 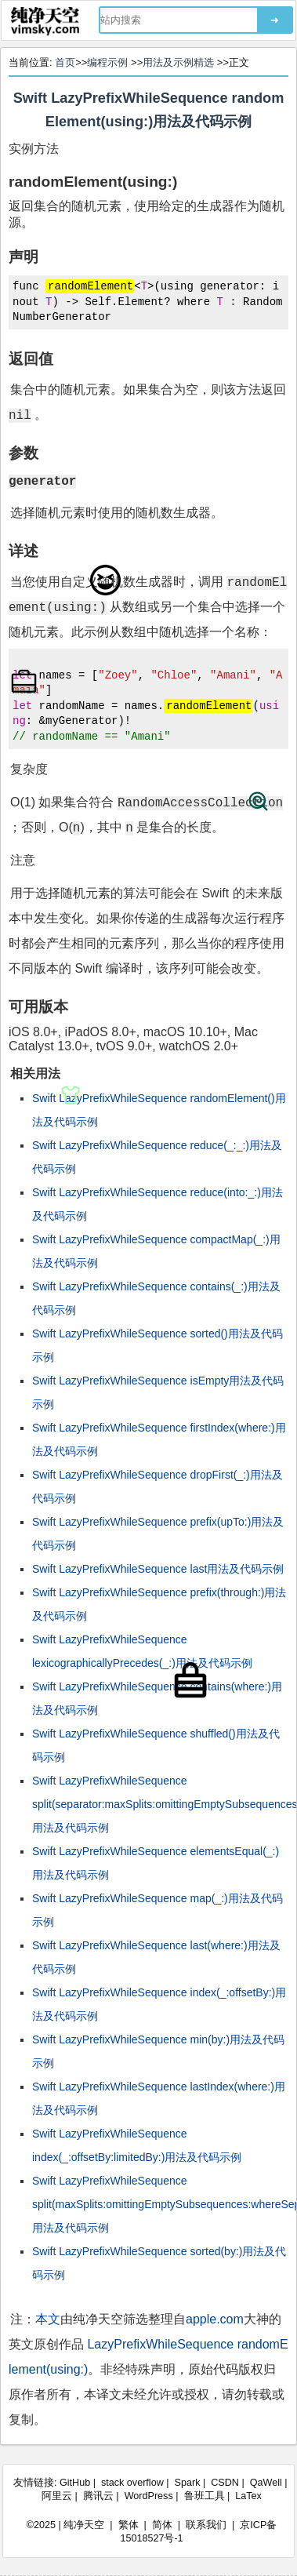 What do you see at coordinates (71, 1095) in the screenshot?
I see `browse clothing or apparel items` at bounding box center [71, 1095].